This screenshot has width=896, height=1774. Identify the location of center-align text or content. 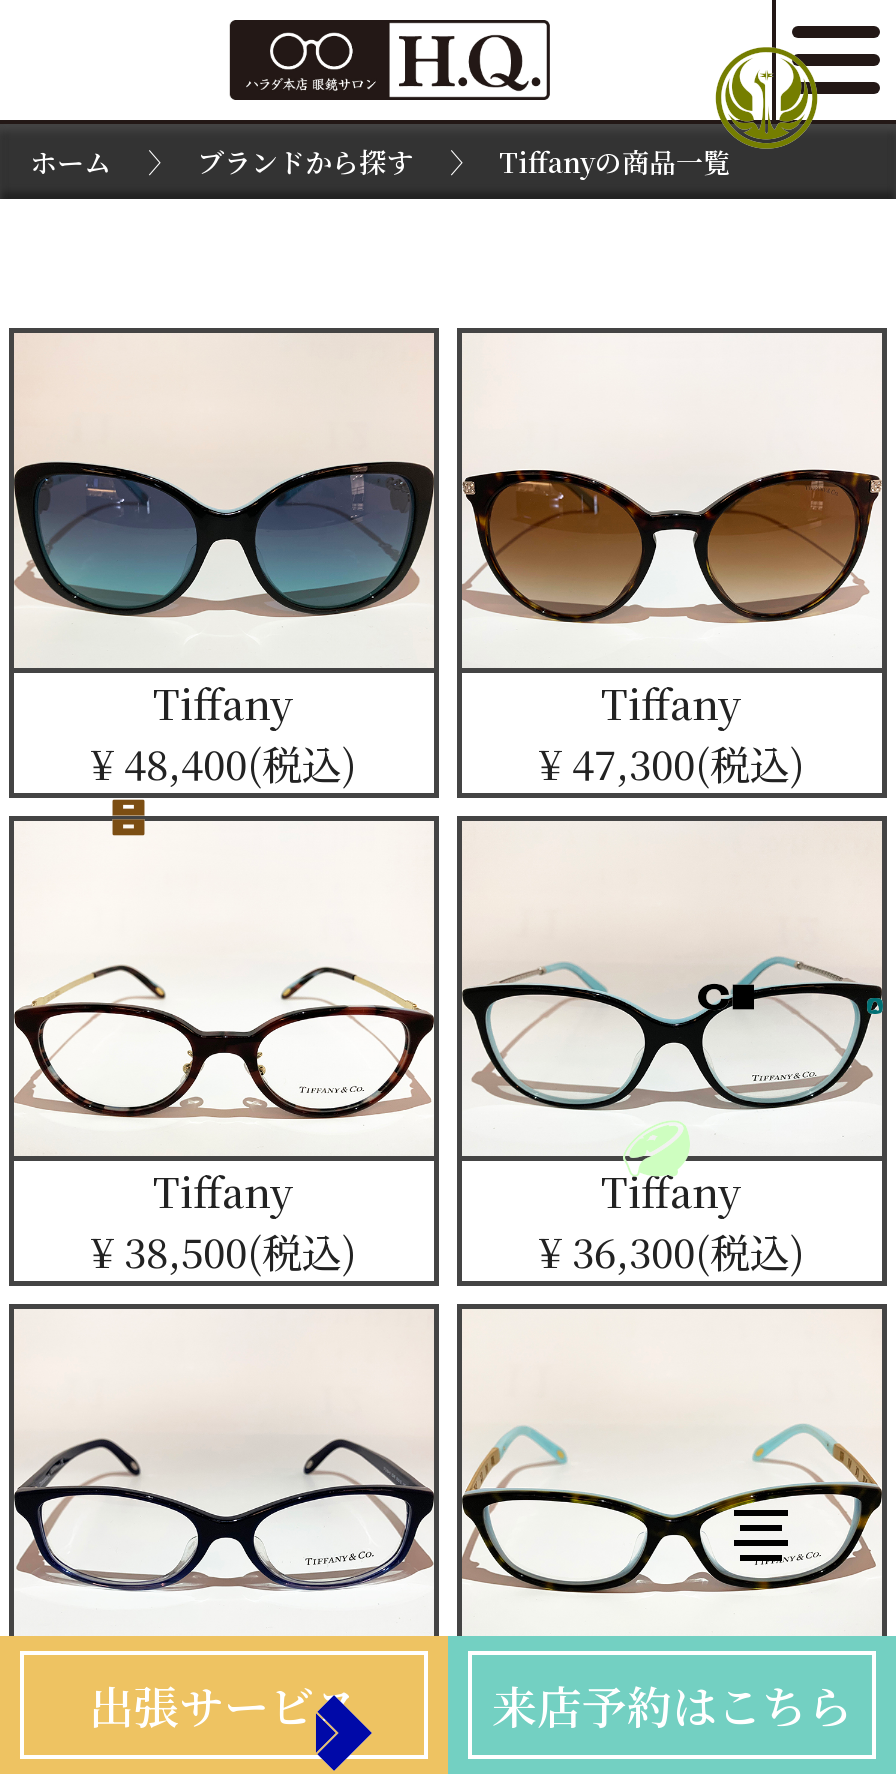
(761, 1534).